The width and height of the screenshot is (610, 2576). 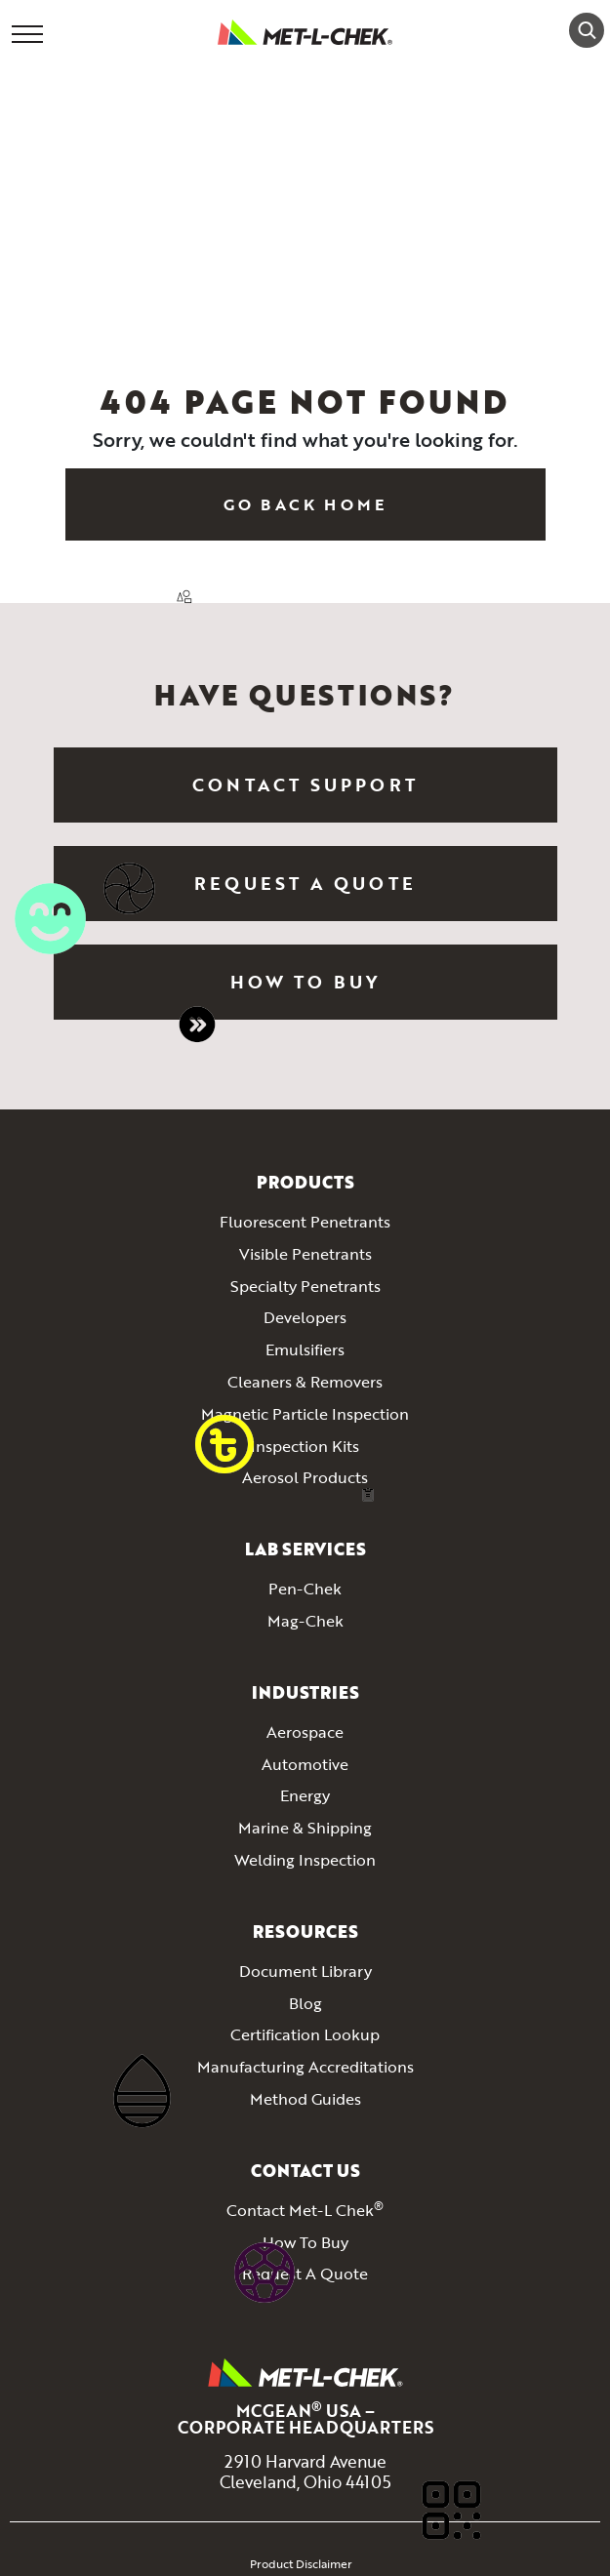 I want to click on adjust fill level or capacity, so click(x=142, y=2093).